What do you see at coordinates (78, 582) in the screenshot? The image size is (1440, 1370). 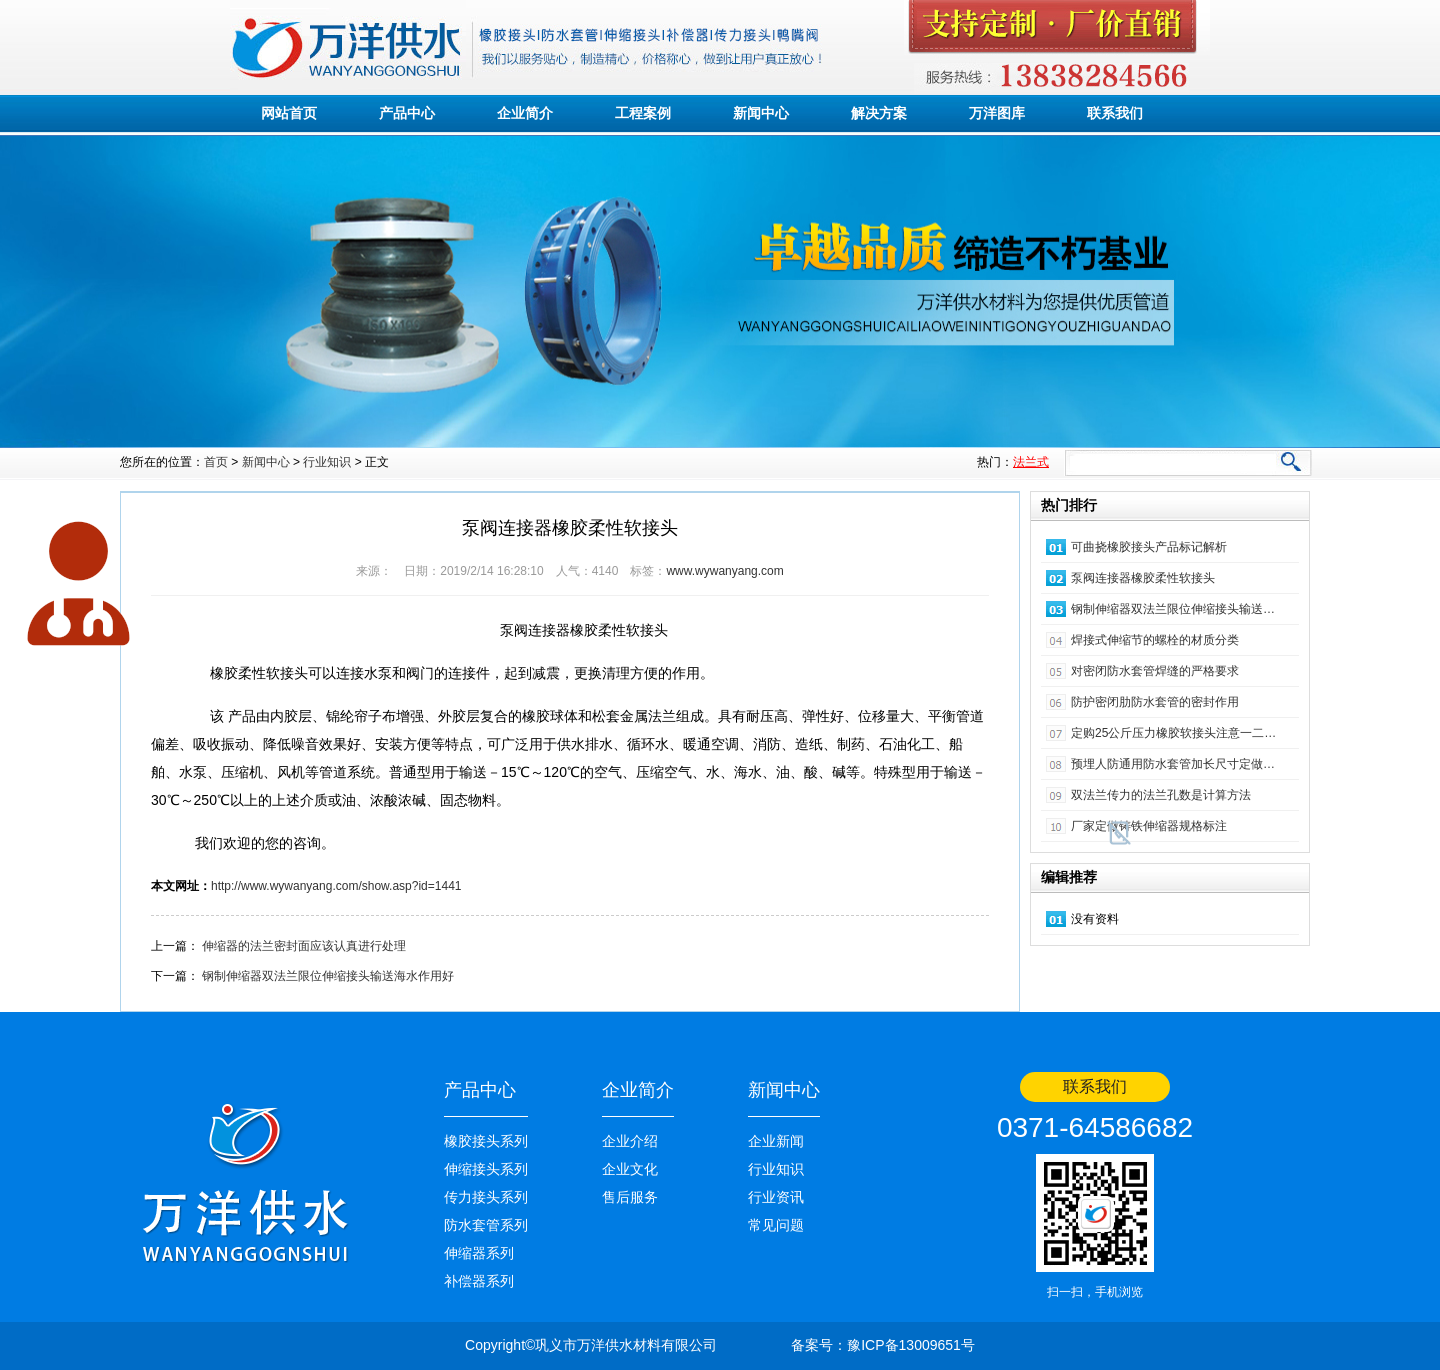 I see `view doctor or medical professional profile` at bounding box center [78, 582].